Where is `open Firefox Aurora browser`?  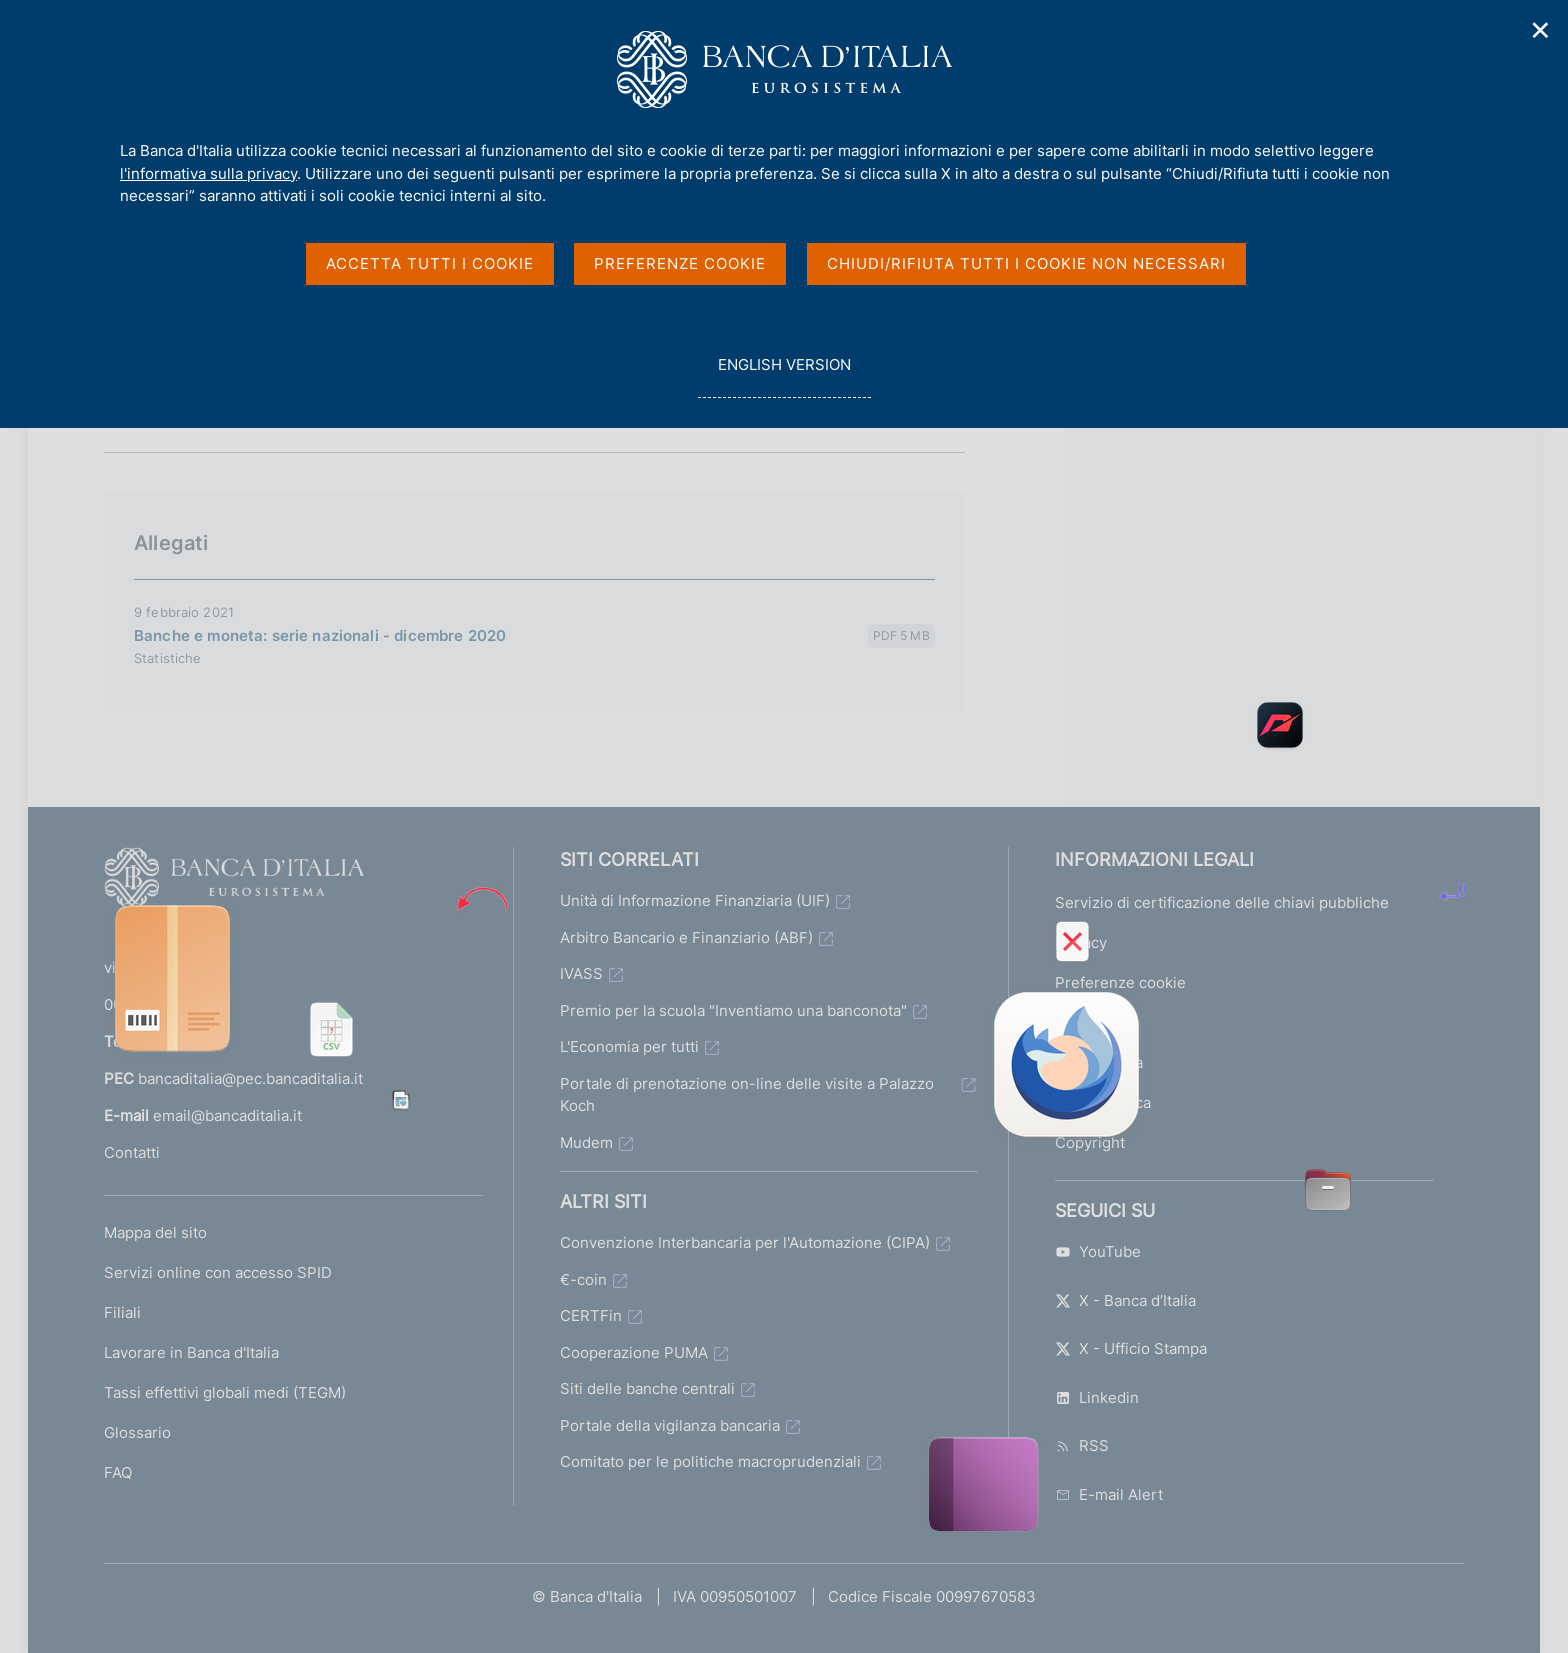 open Firefox Aurora browser is located at coordinates (1066, 1064).